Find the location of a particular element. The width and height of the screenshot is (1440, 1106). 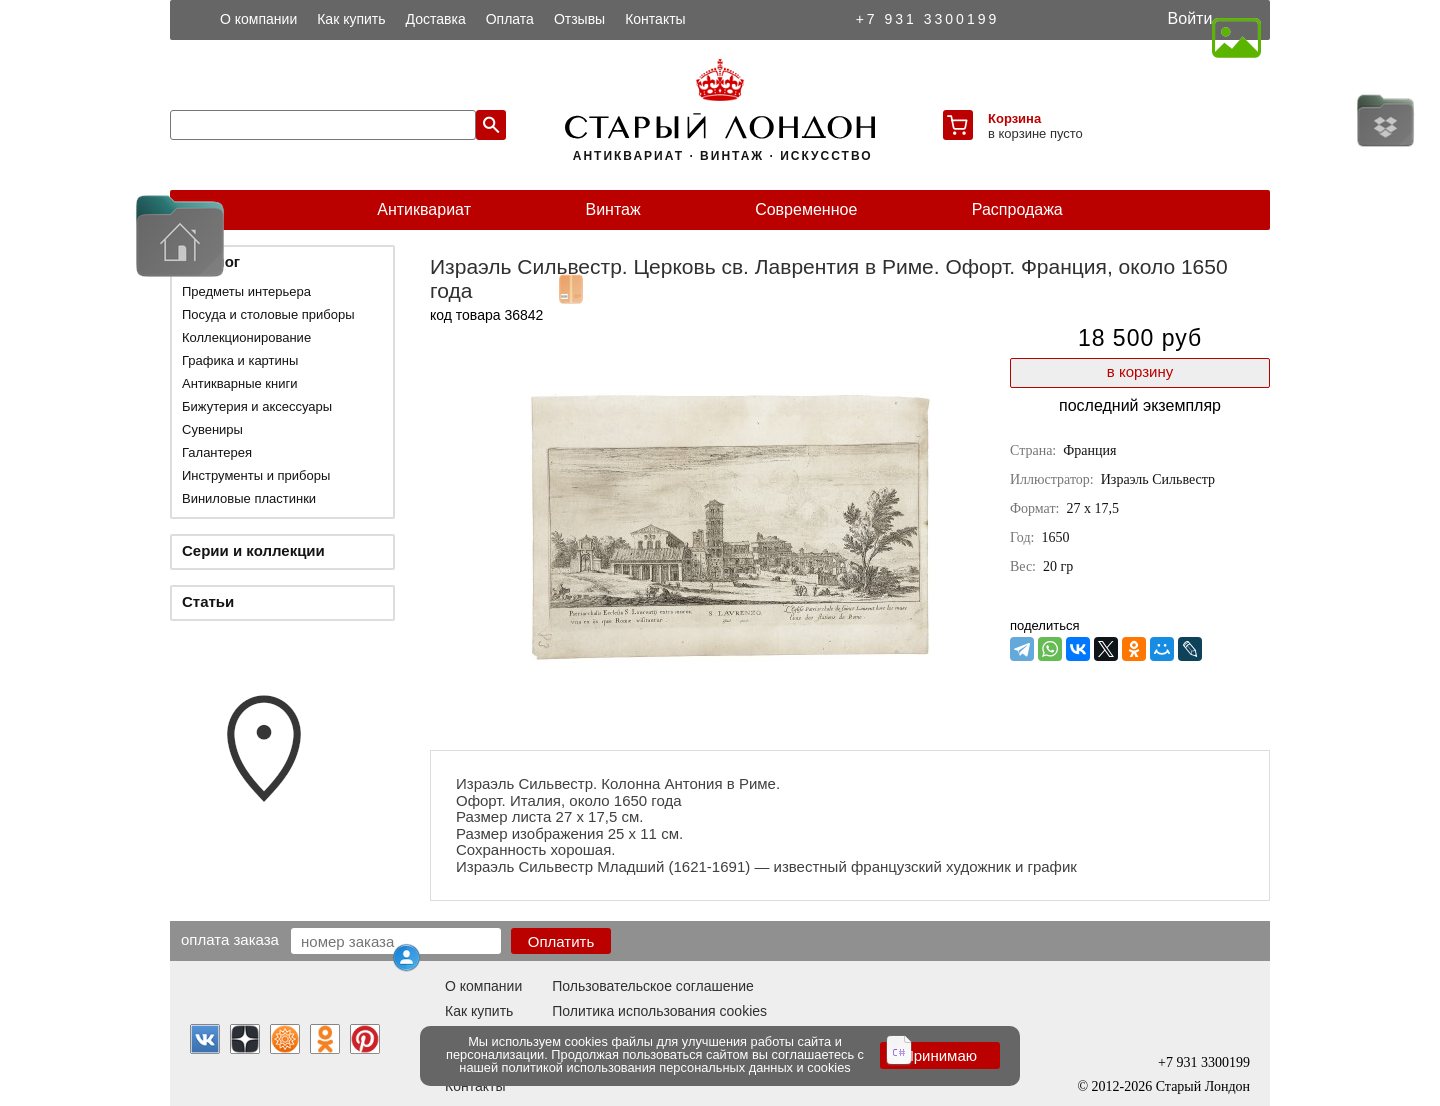

access your home folder or personal files is located at coordinates (180, 236).